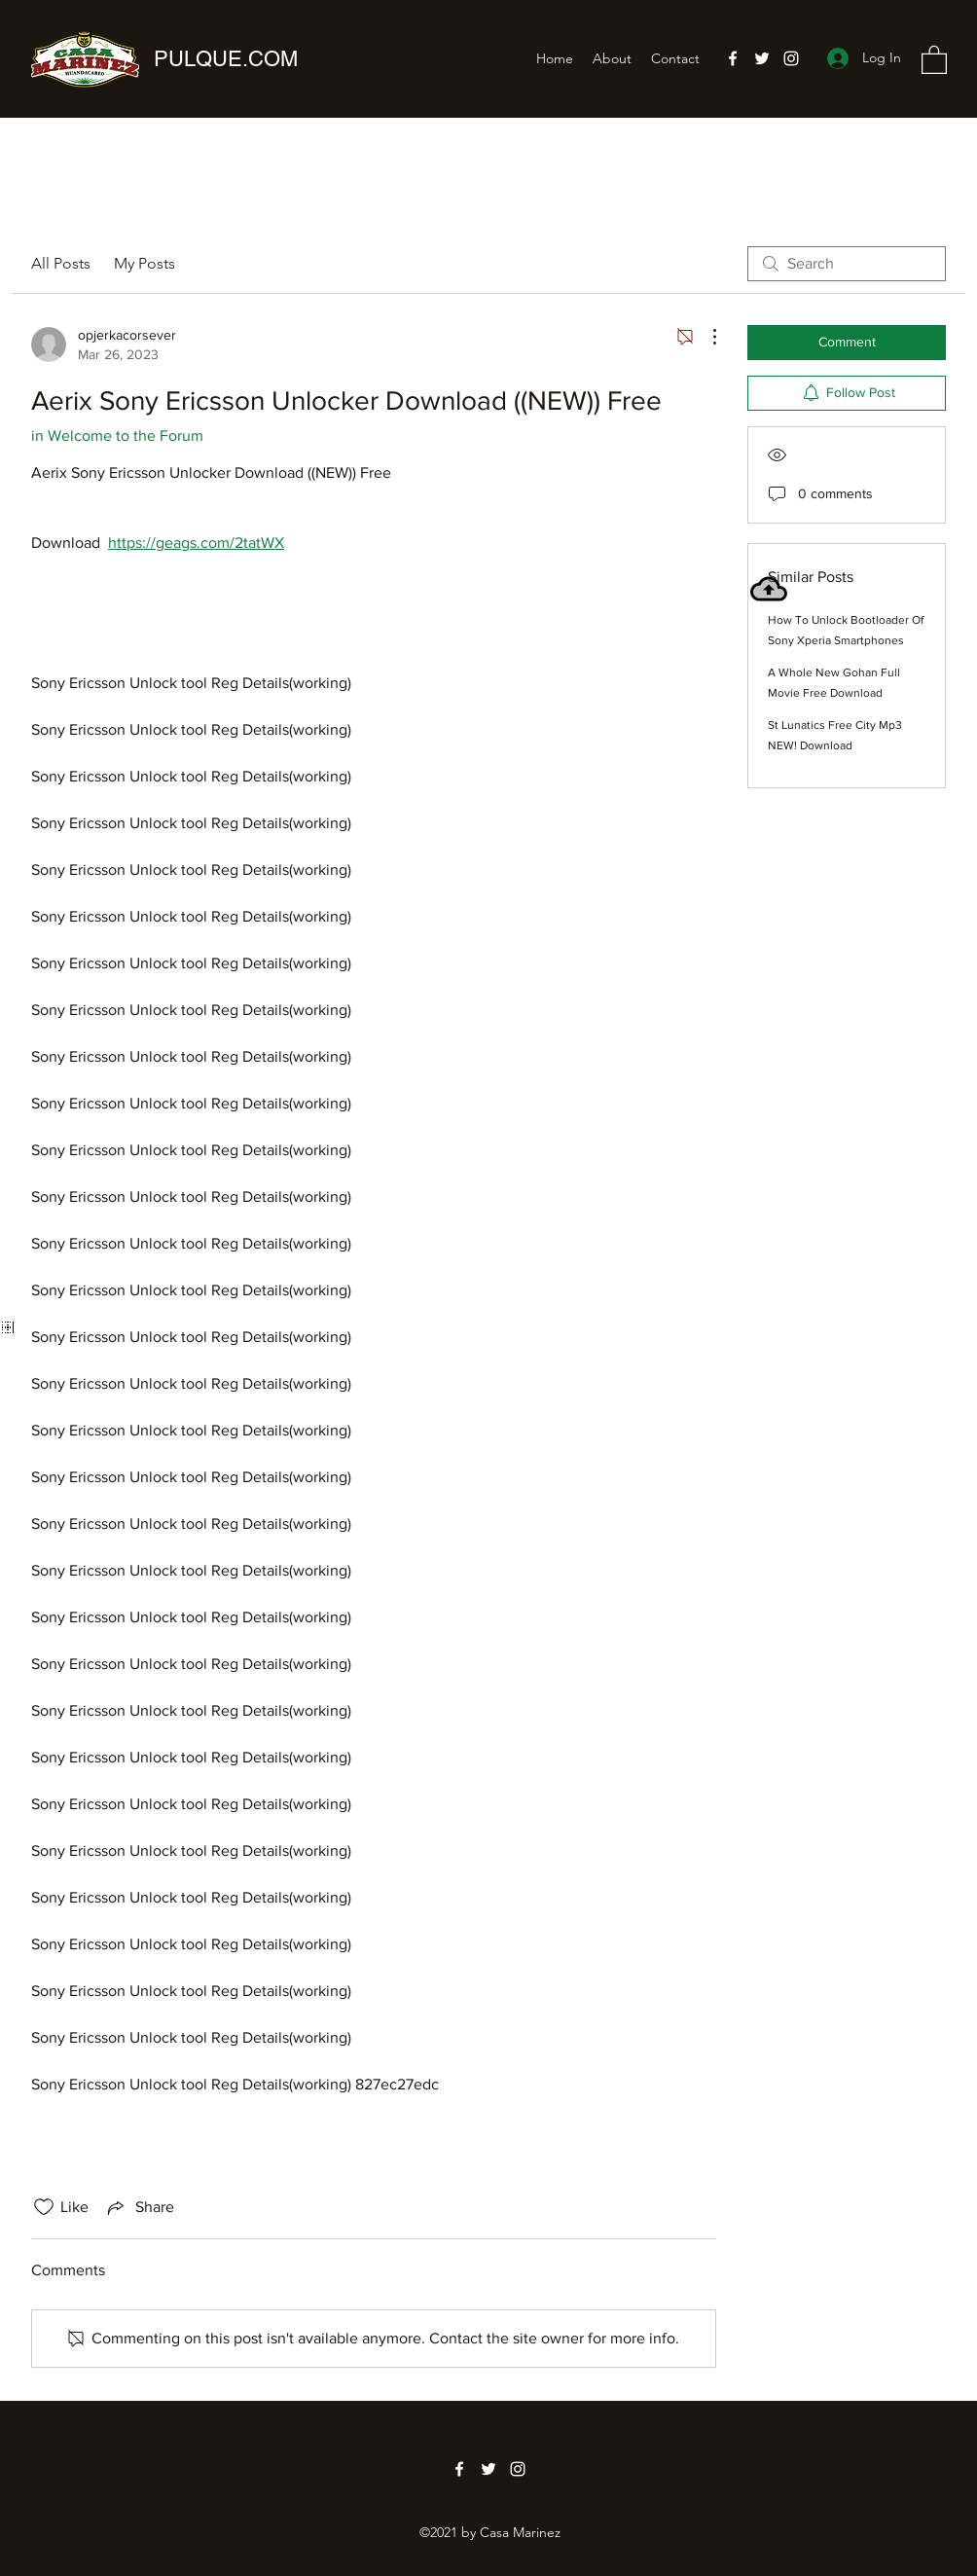 This screenshot has width=977, height=2576. What do you see at coordinates (8, 1327) in the screenshot?
I see `apply border to the right edge of a cell or selection` at bounding box center [8, 1327].